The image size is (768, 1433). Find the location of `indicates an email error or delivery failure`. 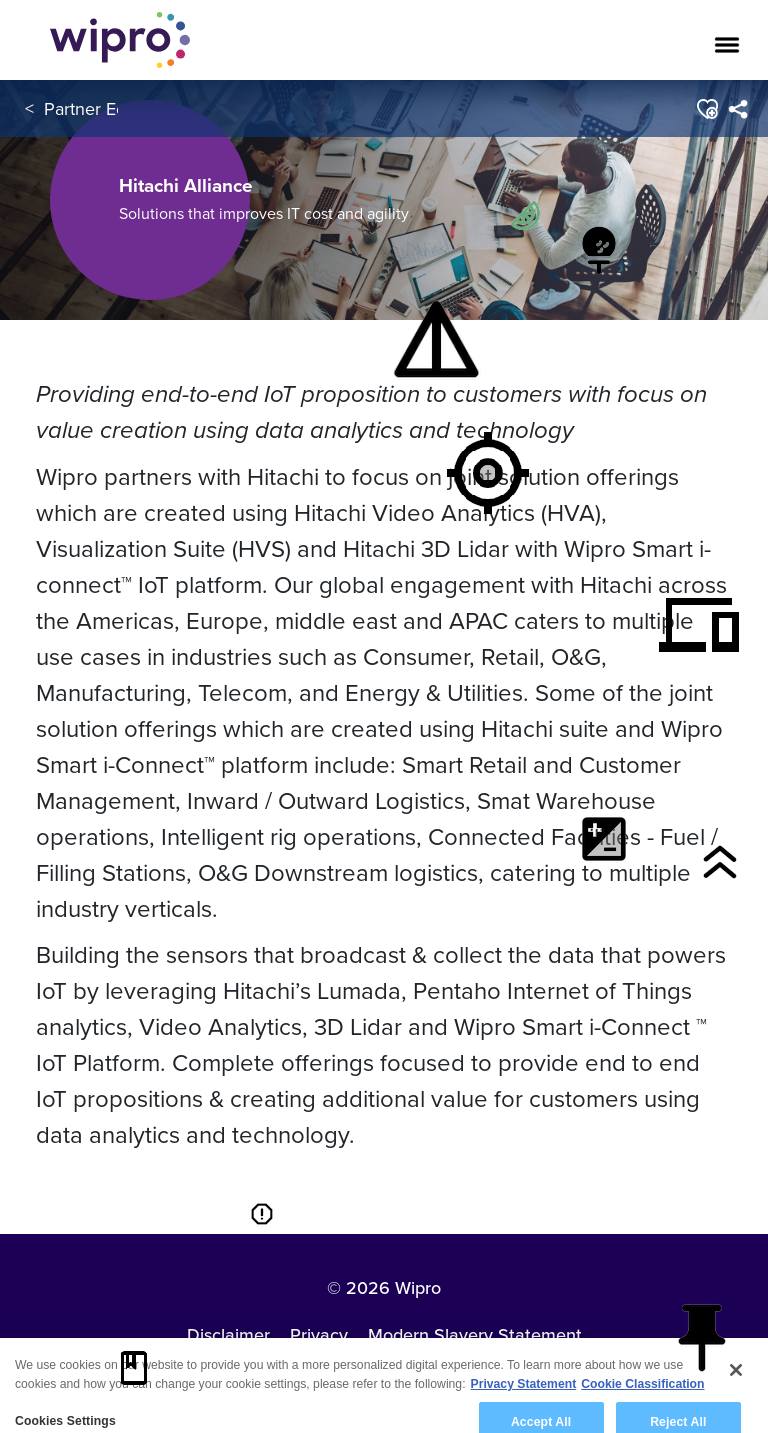

indicates an email error or delivery failure is located at coordinates (262, 1214).